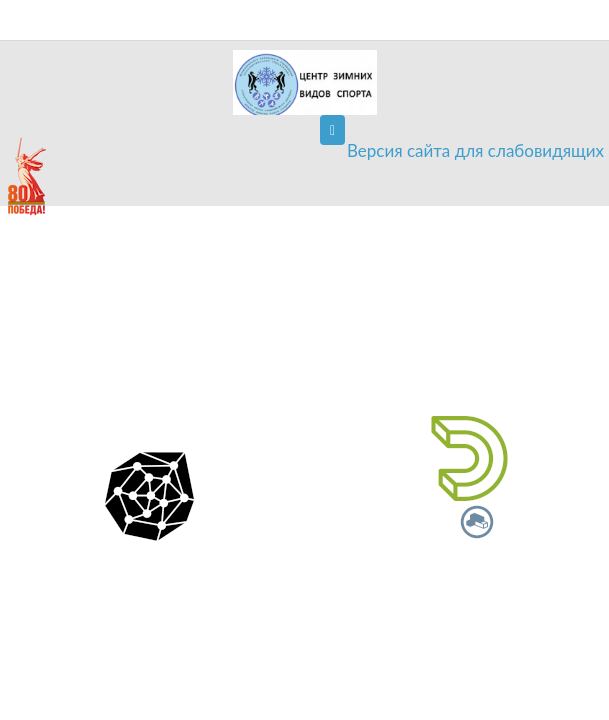 The image size is (609, 720). I want to click on open the Dailymotion app, so click(469, 458).